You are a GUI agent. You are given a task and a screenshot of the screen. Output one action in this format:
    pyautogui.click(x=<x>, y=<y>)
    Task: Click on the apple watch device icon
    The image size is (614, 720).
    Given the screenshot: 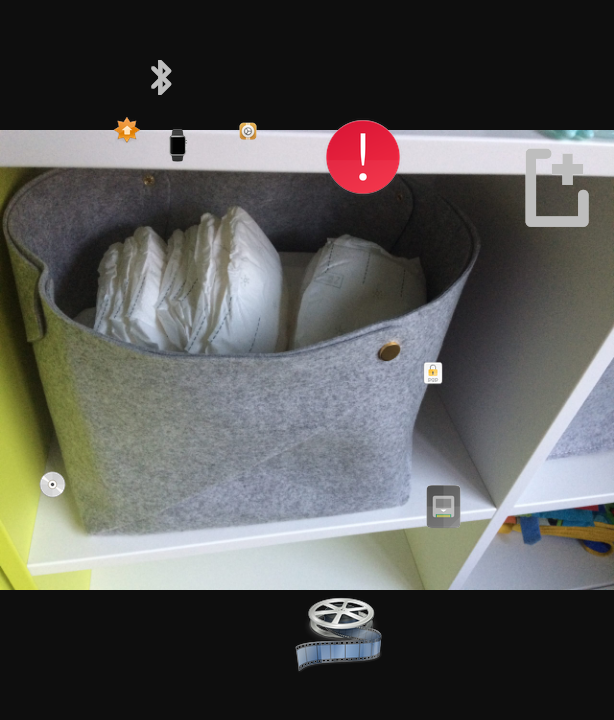 What is the action you would take?
    pyautogui.click(x=177, y=145)
    